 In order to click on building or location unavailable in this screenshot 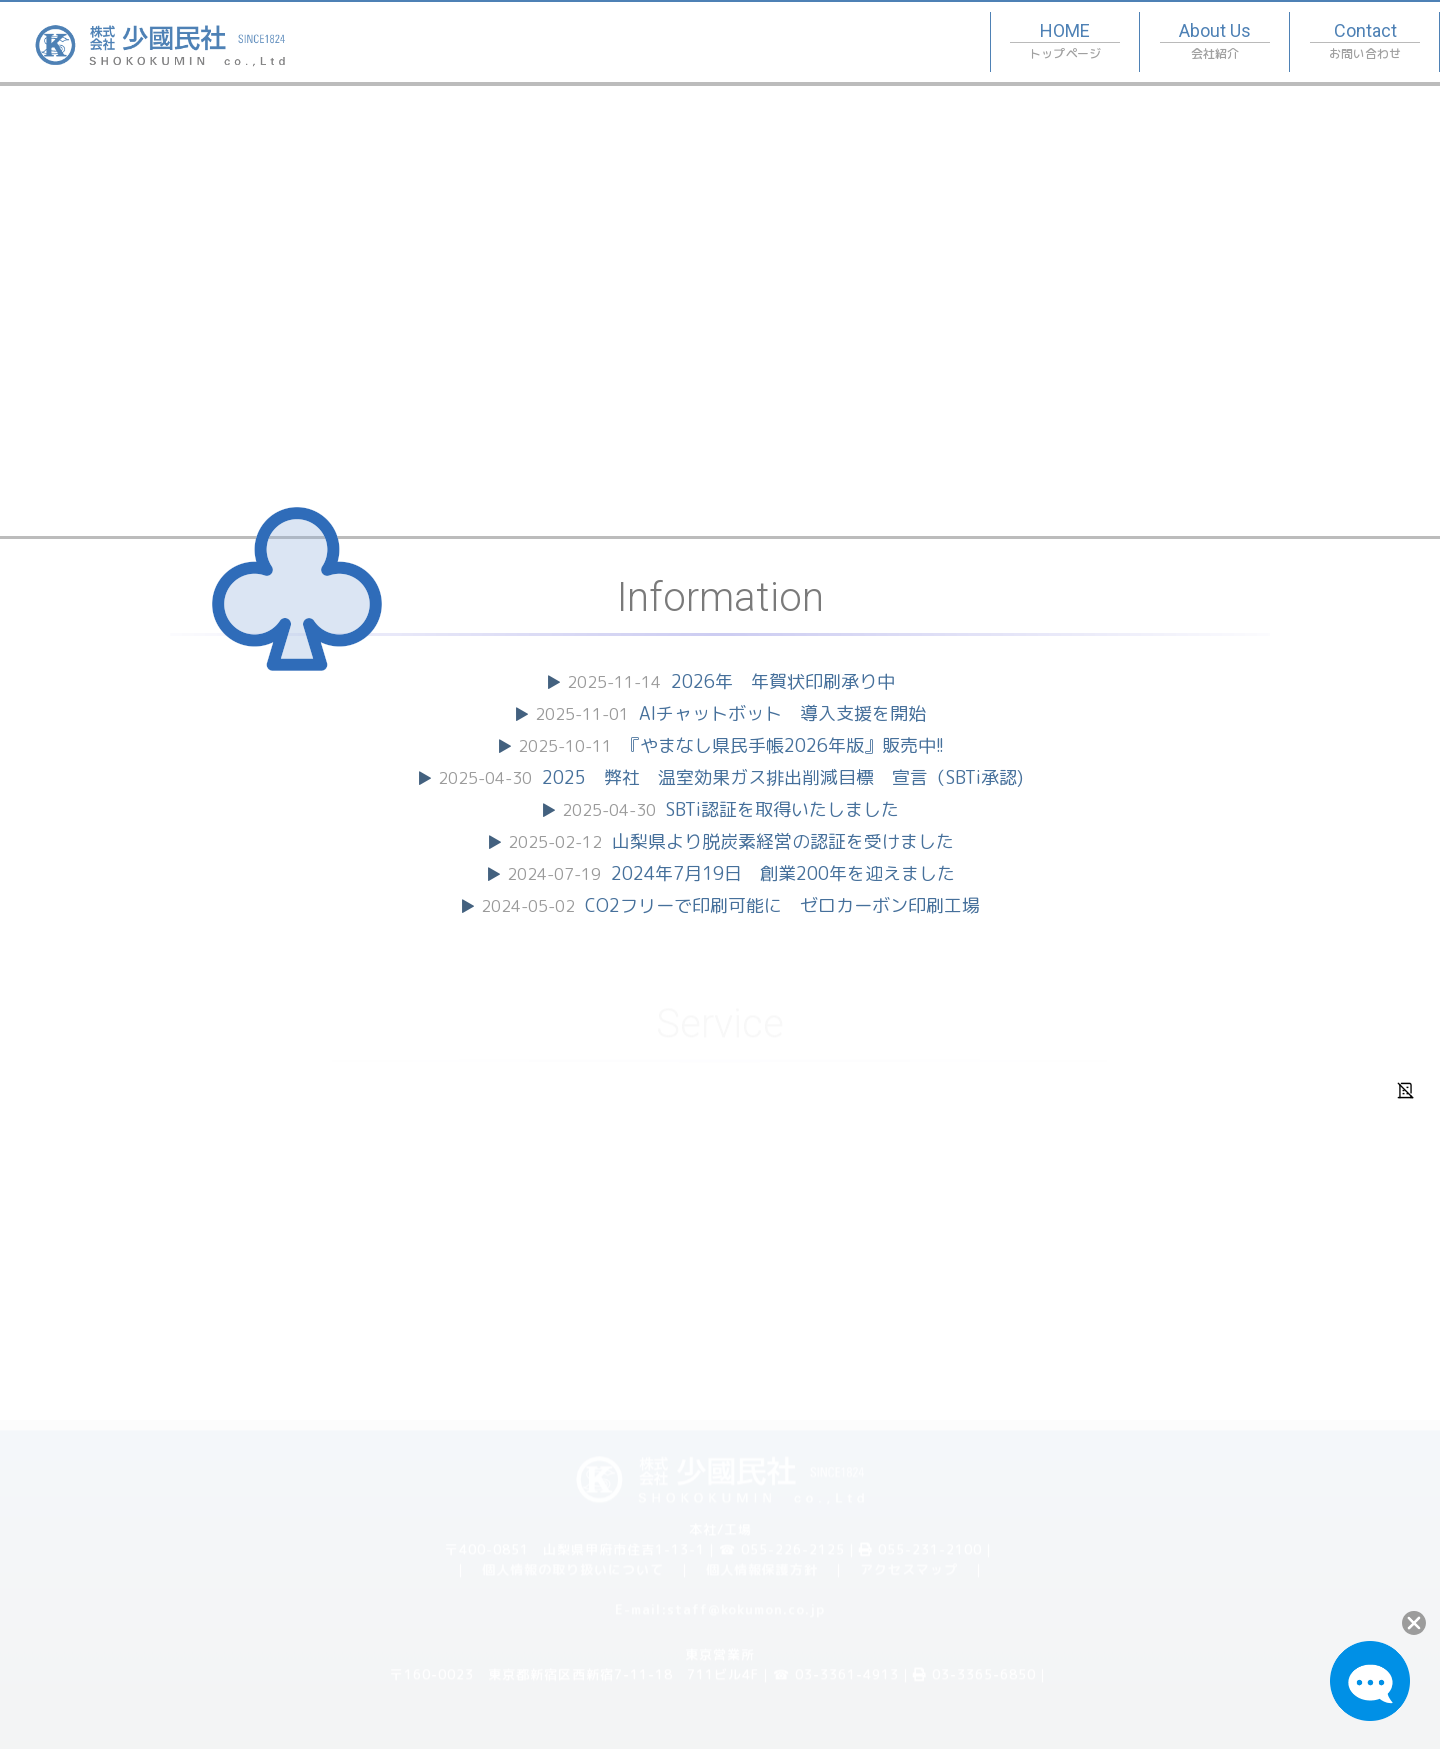, I will do `click(1405, 1090)`.